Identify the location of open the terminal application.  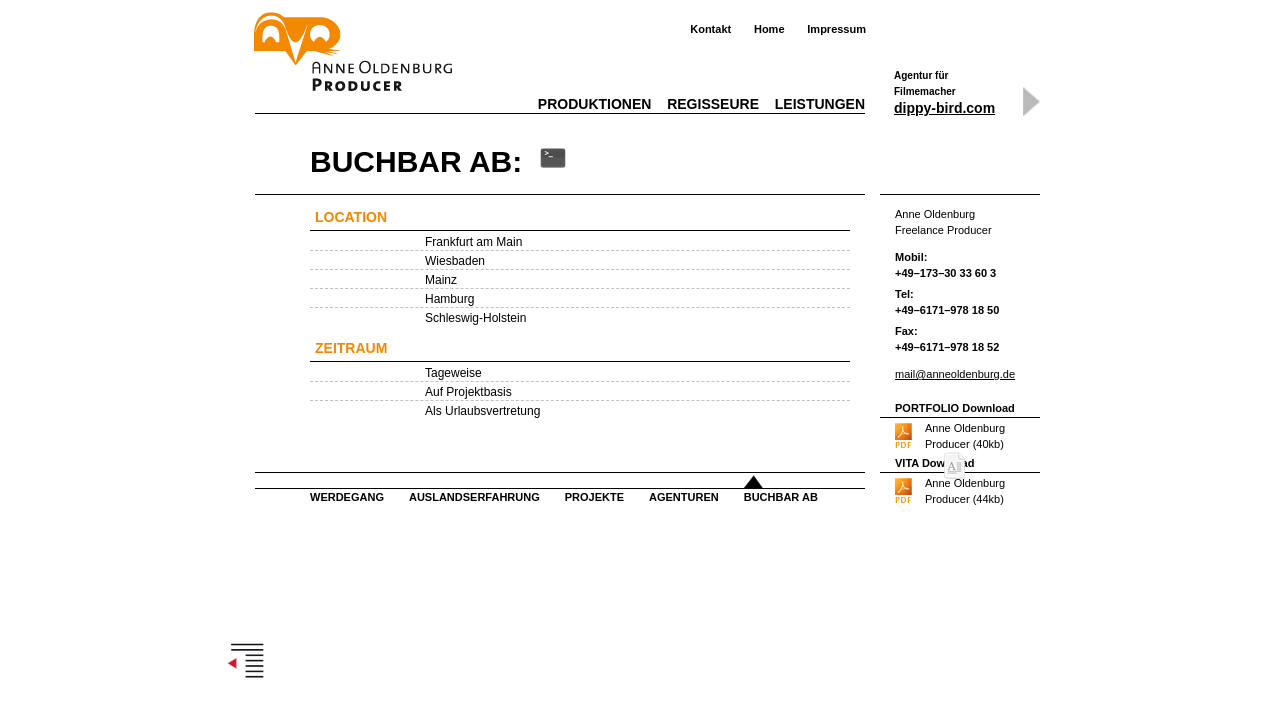
(553, 158).